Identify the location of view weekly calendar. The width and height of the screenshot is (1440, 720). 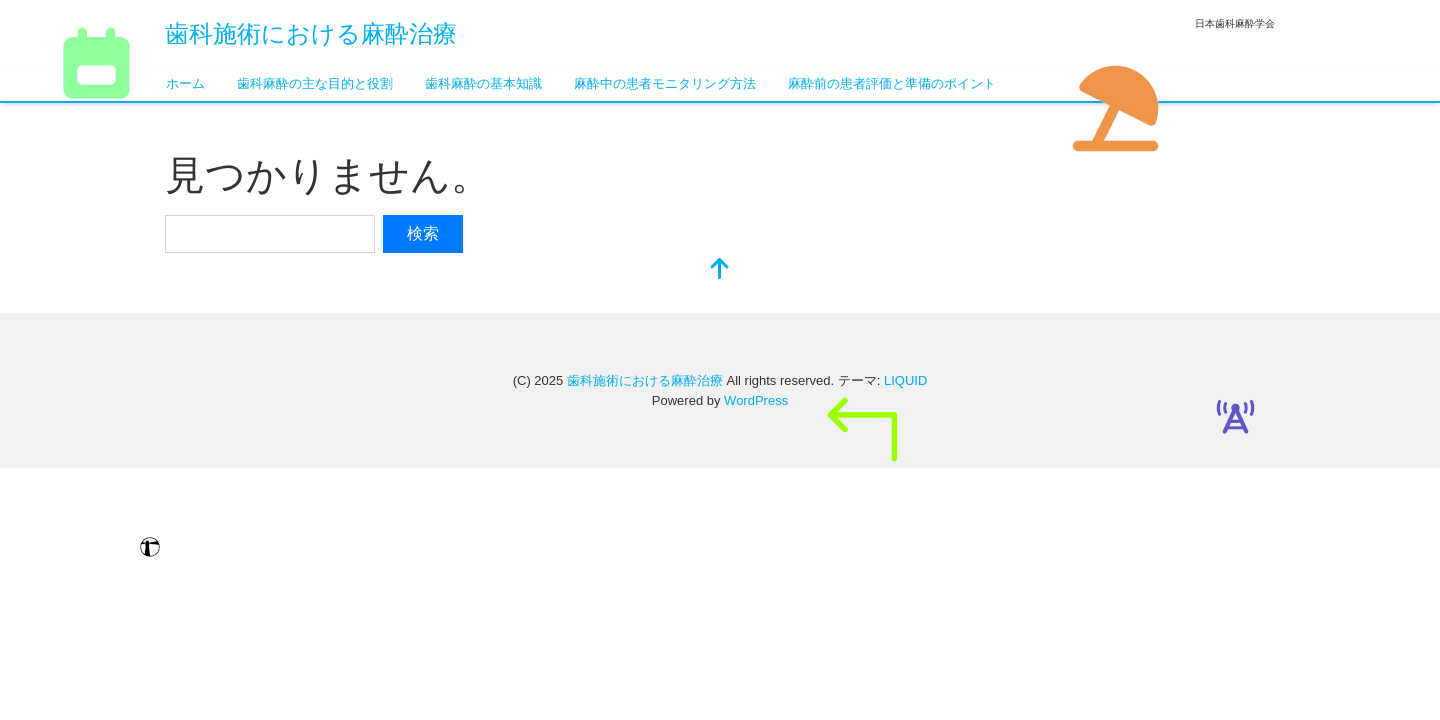
(96, 65).